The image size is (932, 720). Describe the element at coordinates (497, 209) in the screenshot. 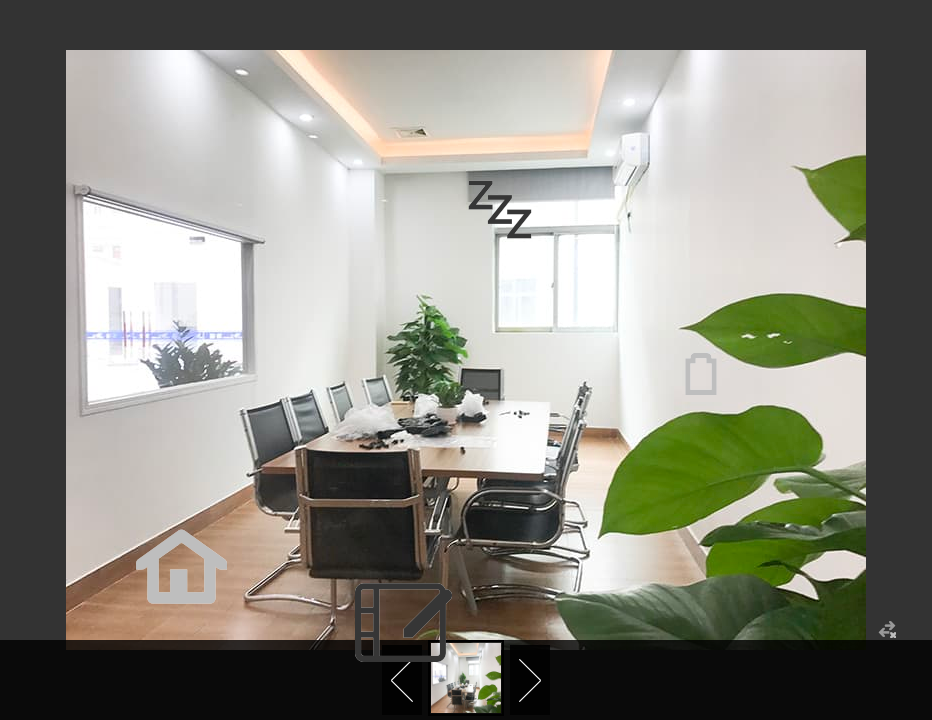

I see `indicates disk is in standby/sleep mode` at that location.